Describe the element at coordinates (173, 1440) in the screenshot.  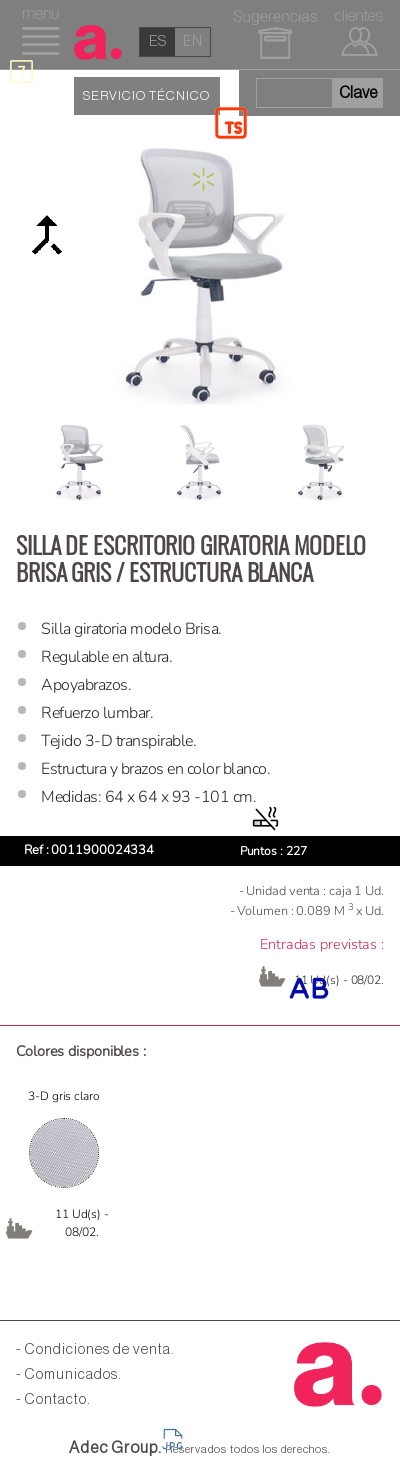
I see `view or open a JPG image file` at that location.